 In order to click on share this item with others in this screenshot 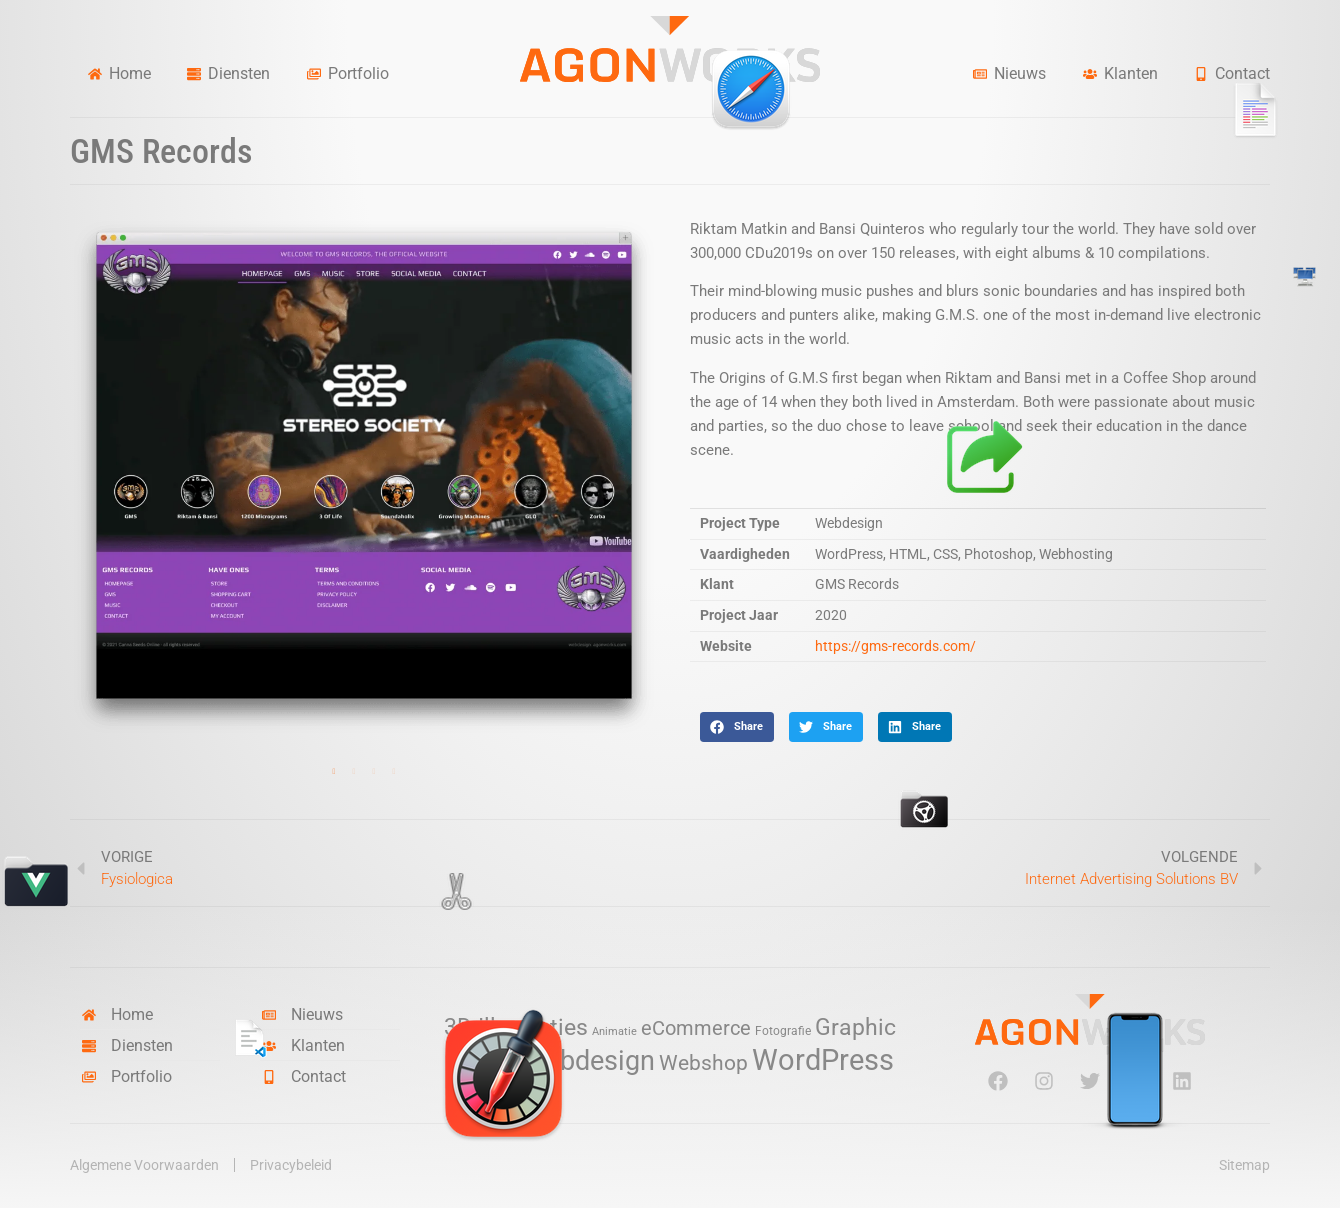, I will do `click(983, 457)`.